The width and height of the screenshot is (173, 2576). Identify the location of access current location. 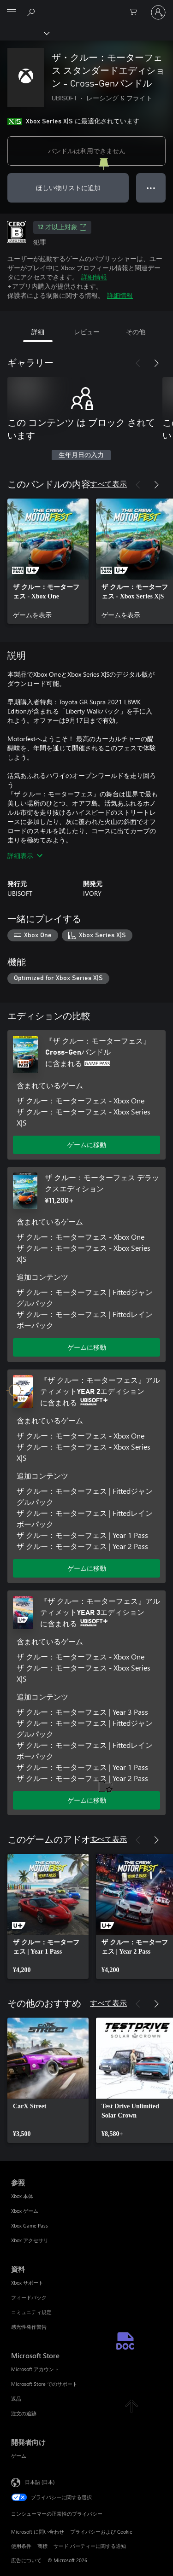
(15, 1390).